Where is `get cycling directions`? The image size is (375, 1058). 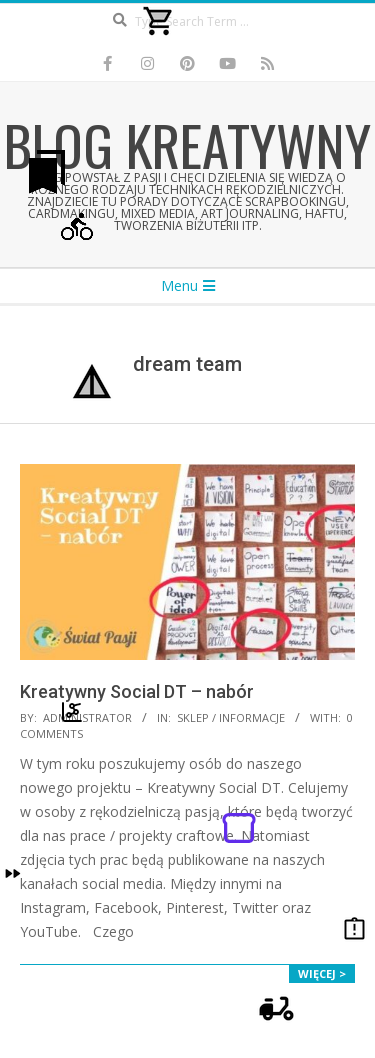
get cycling directions is located at coordinates (77, 227).